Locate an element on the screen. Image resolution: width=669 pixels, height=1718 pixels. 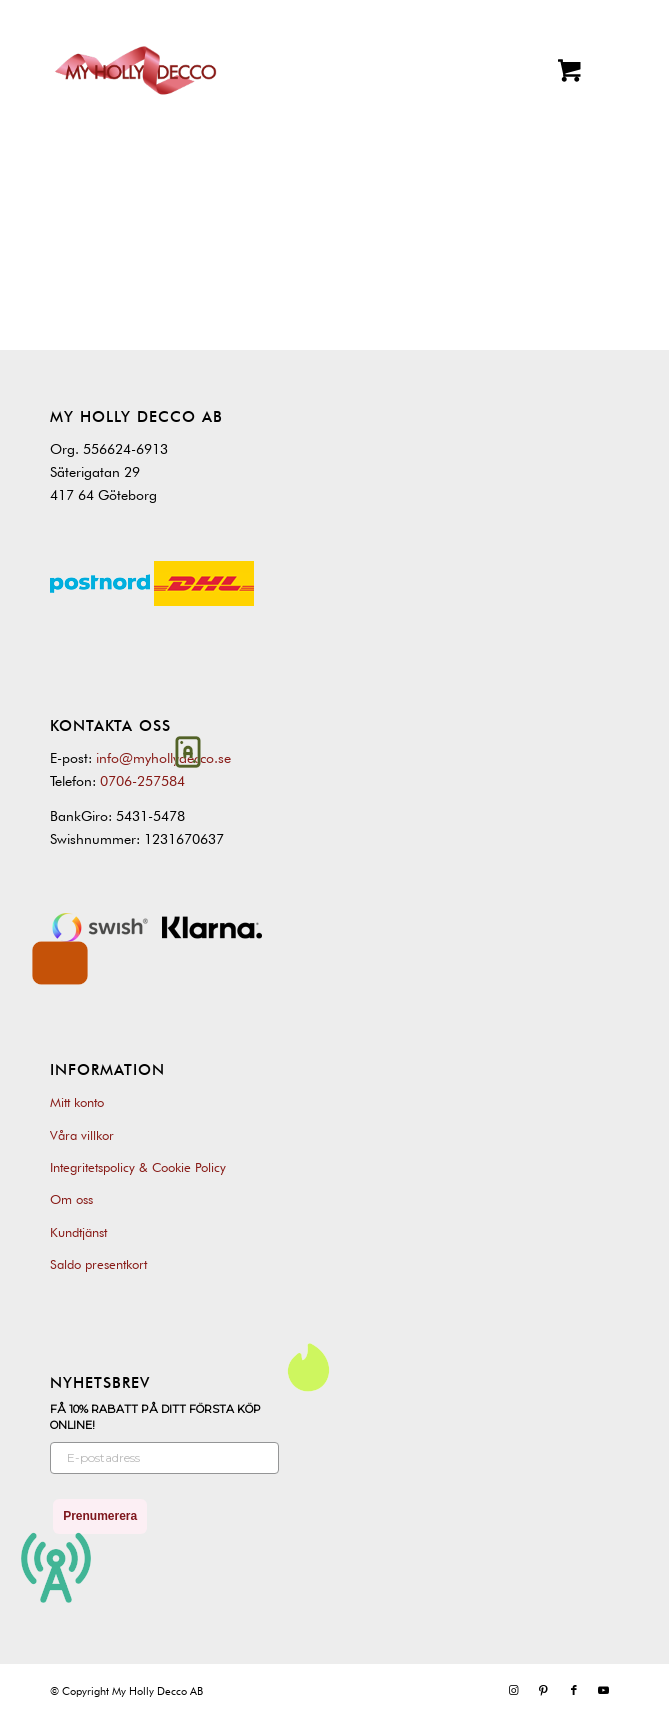
set image crop to 7:5 aspect ratio is located at coordinates (60, 963).